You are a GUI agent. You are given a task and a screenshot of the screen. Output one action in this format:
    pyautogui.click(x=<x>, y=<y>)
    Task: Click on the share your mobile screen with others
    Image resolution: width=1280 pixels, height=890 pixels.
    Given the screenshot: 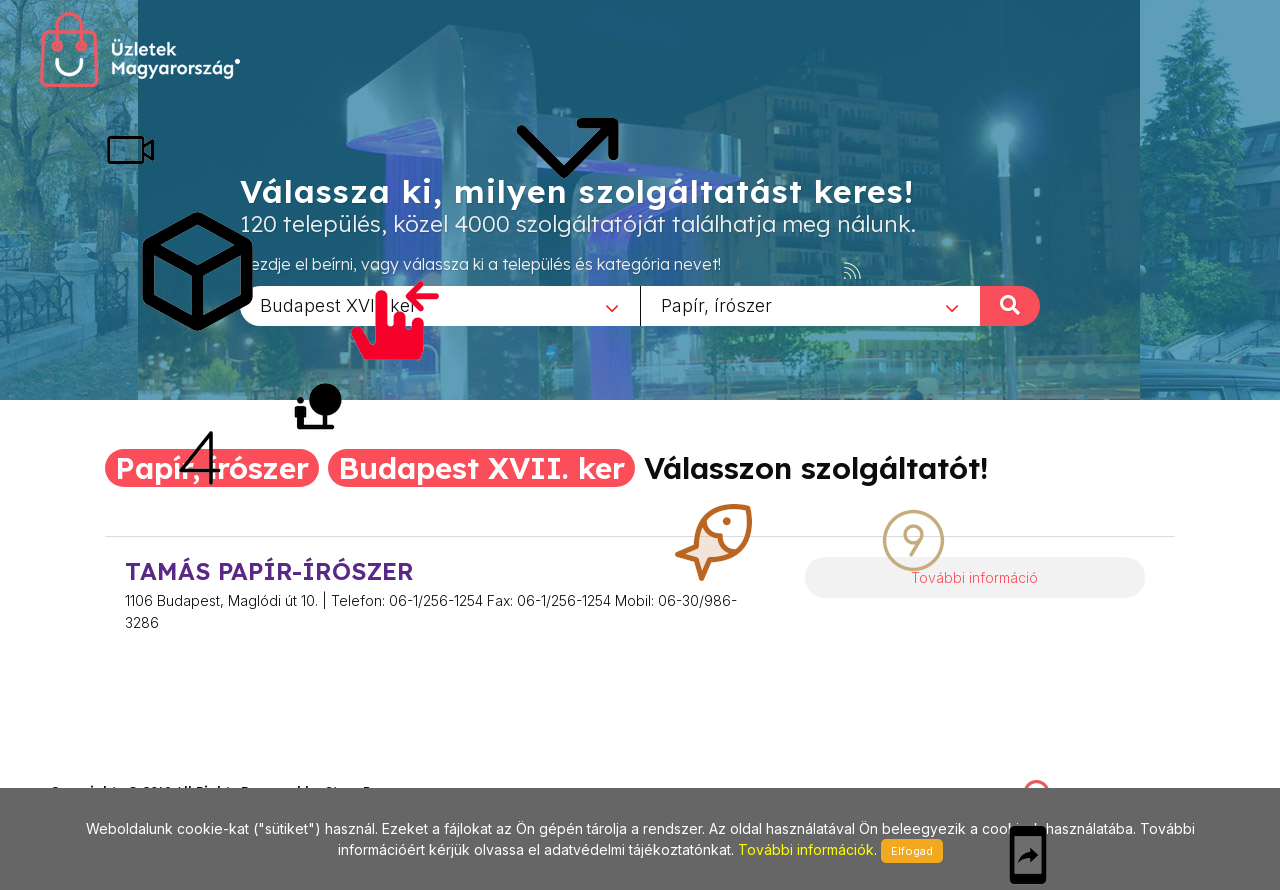 What is the action you would take?
    pyautogui.click(x=1028, y=855)
    